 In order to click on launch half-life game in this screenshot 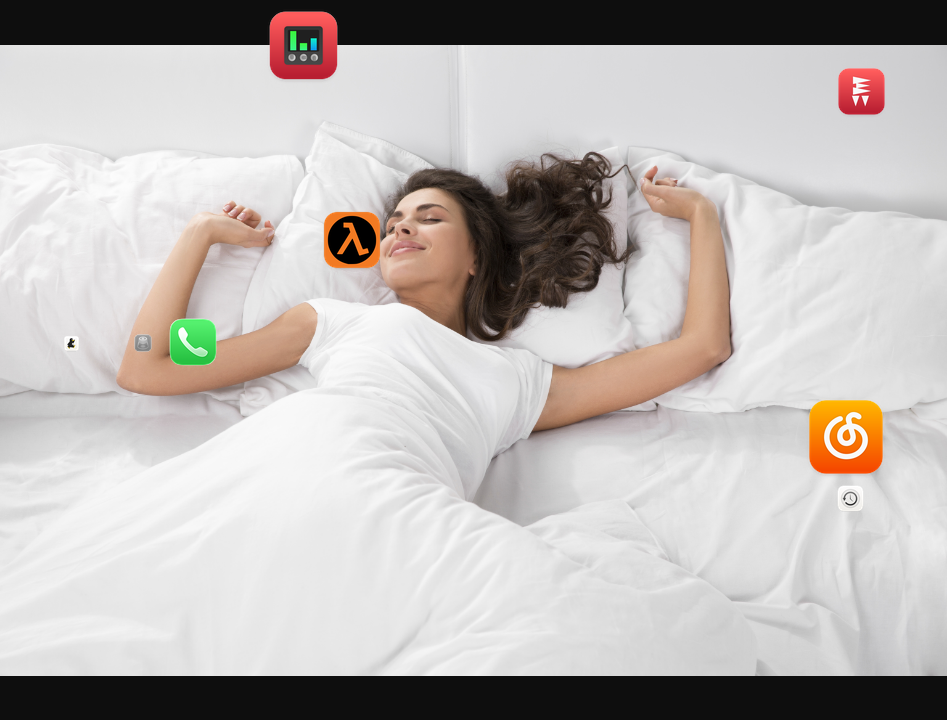, I will do `click(352, 240)`.